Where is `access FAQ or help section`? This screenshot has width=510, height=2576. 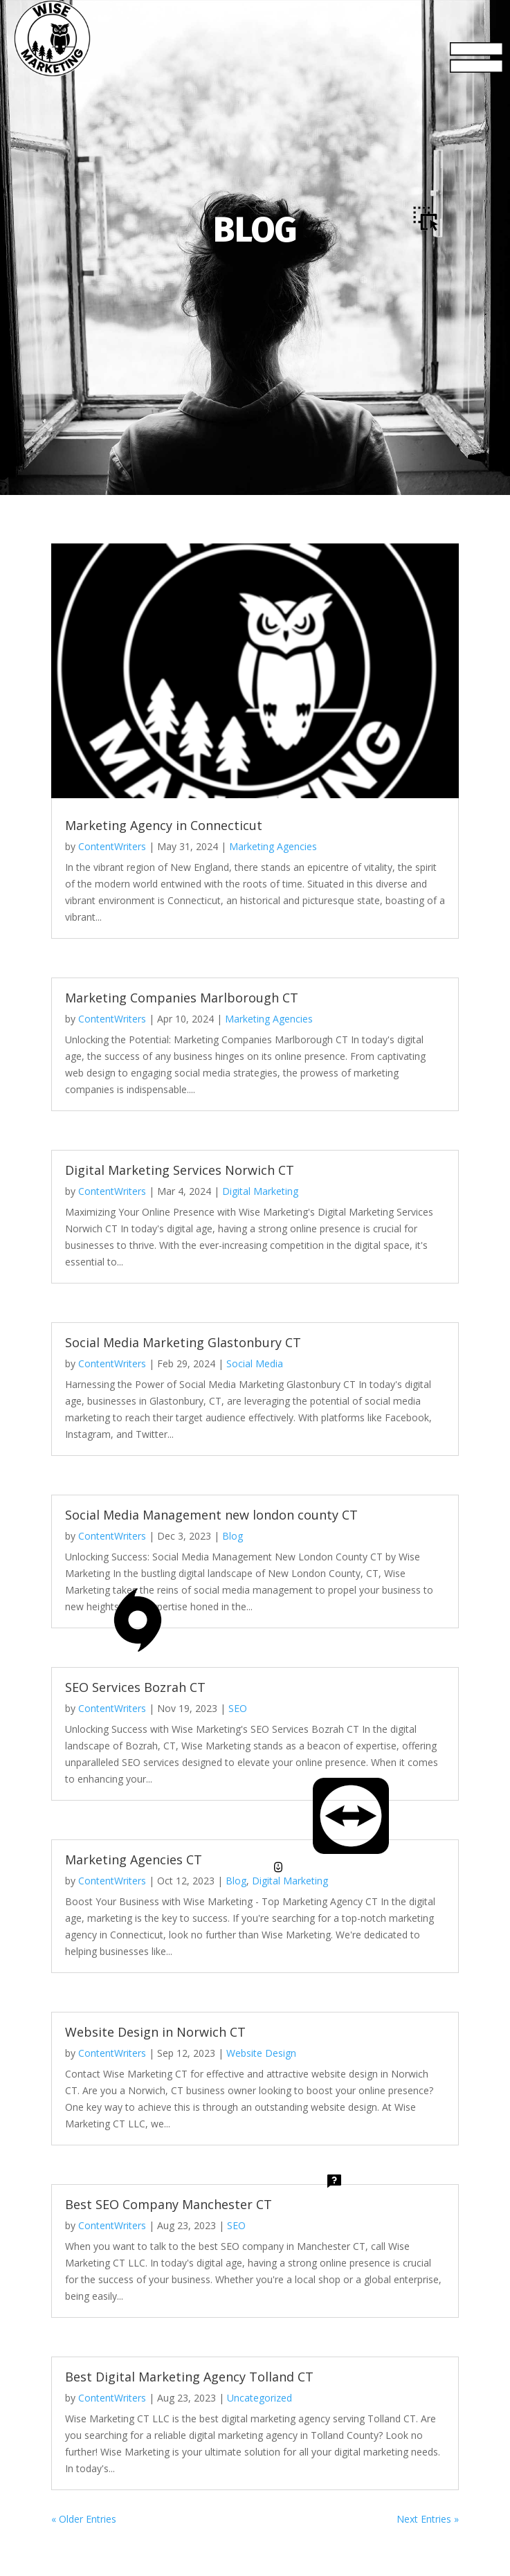 access FAQ or help section is located at coordinates (334, 2181).